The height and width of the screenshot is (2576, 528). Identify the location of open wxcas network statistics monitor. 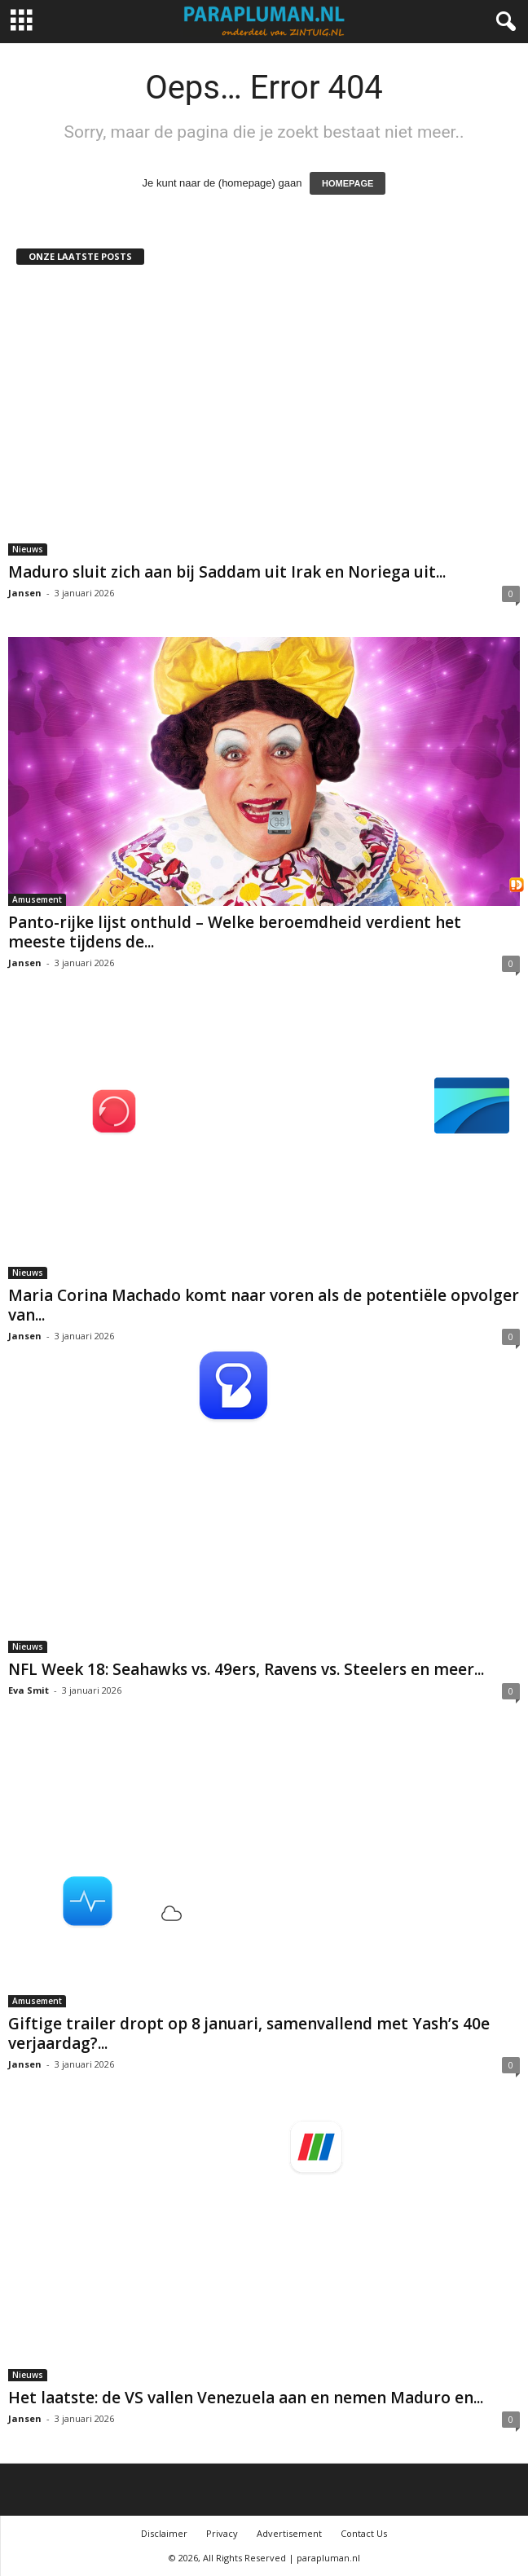
(87, 1901).